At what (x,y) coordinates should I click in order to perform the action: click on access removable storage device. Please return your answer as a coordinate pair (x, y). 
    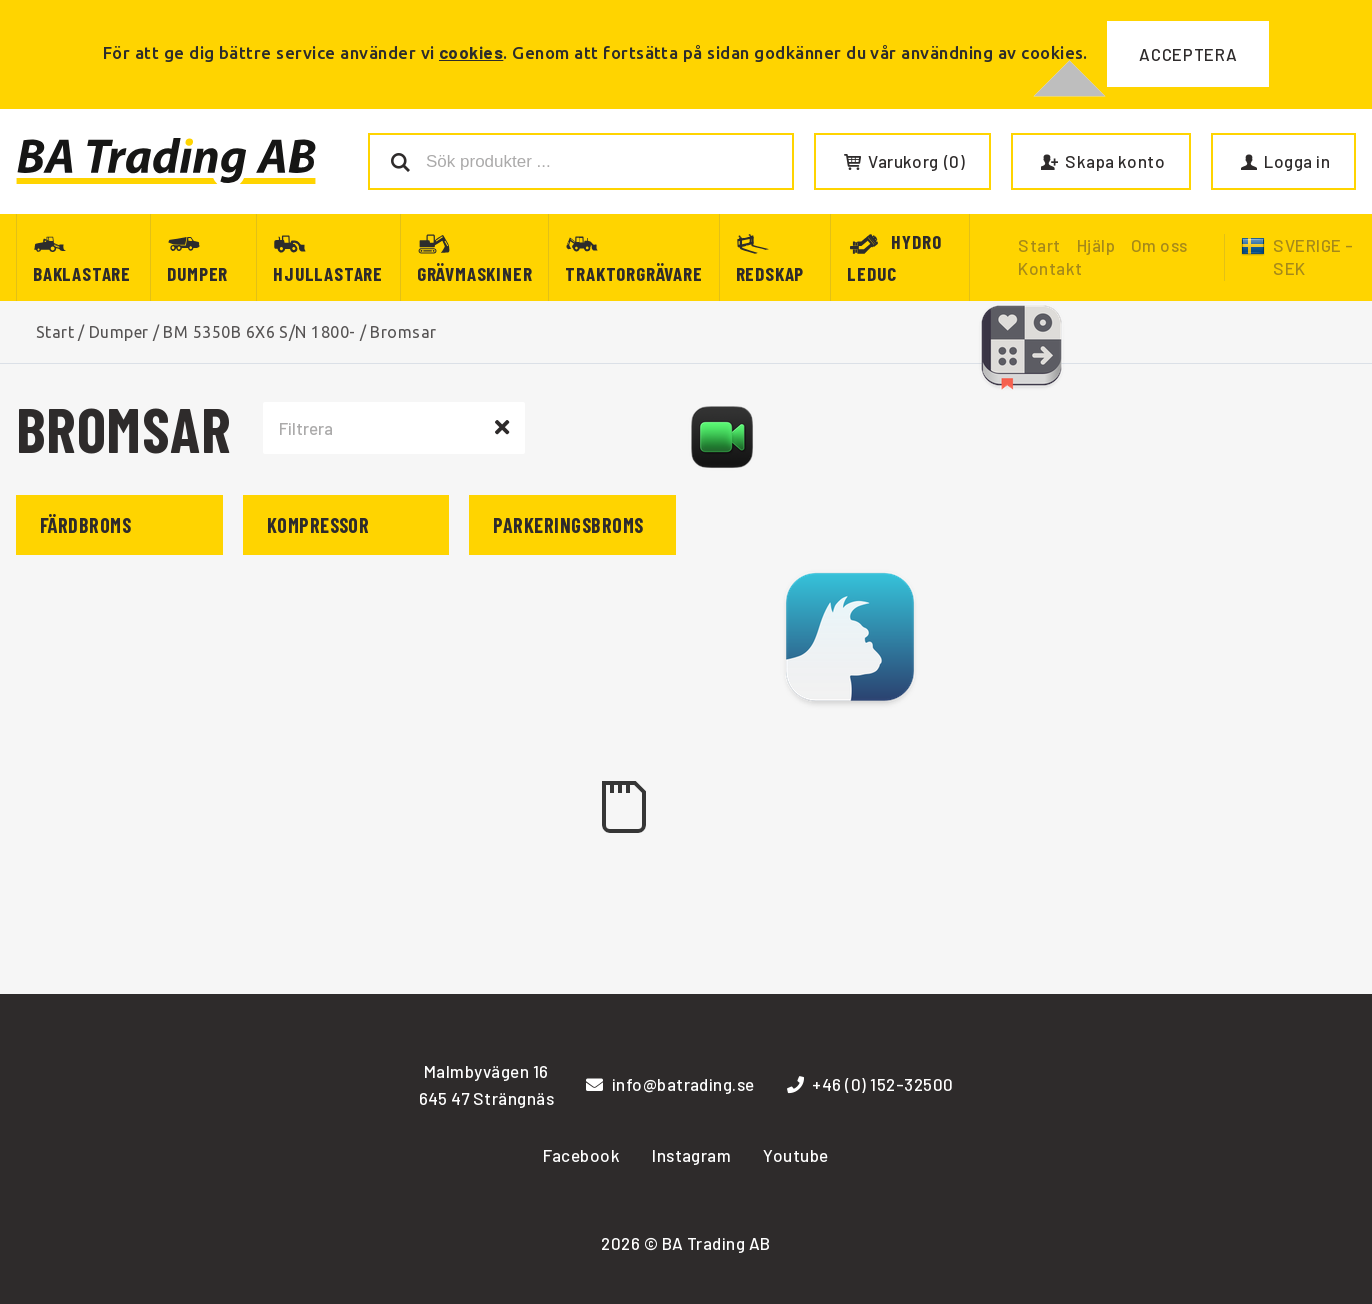
    Looking at the image, I should click on (622, 805).